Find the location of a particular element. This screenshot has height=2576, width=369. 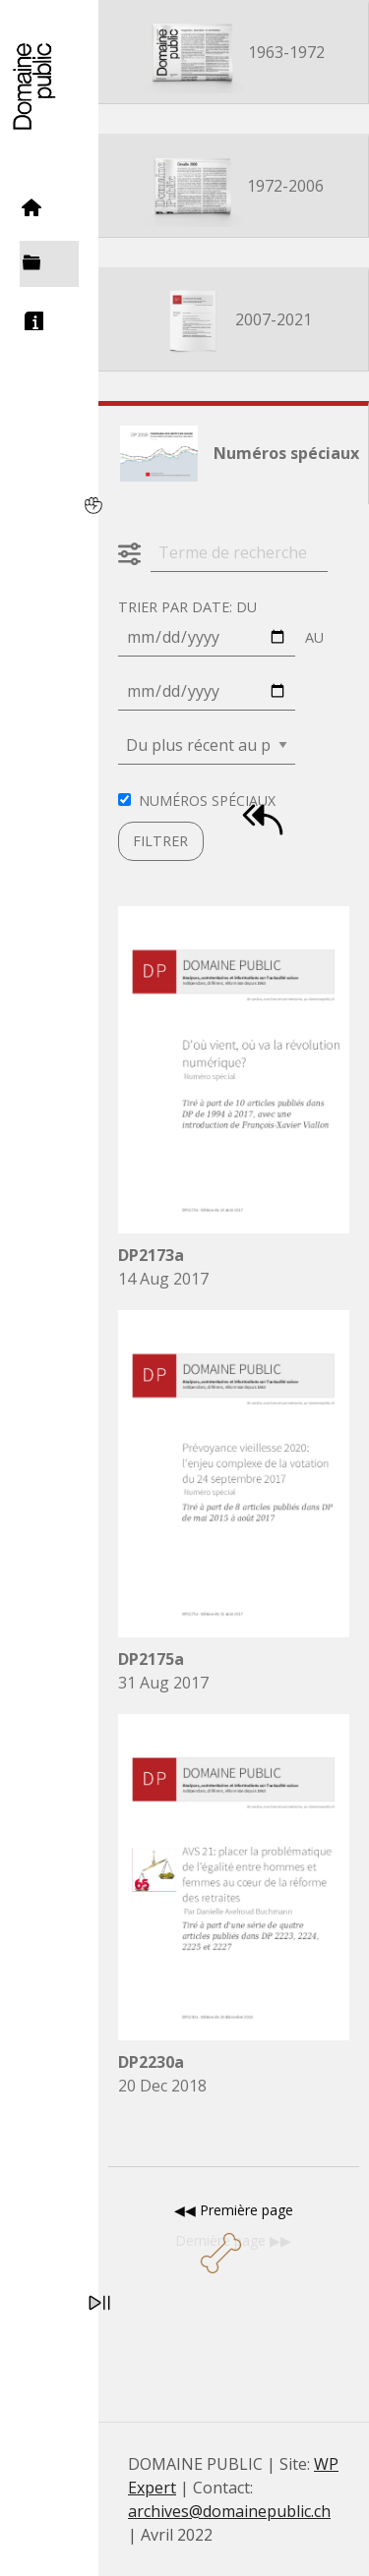

reply all to a message or email is located at coordinates (263, 820).